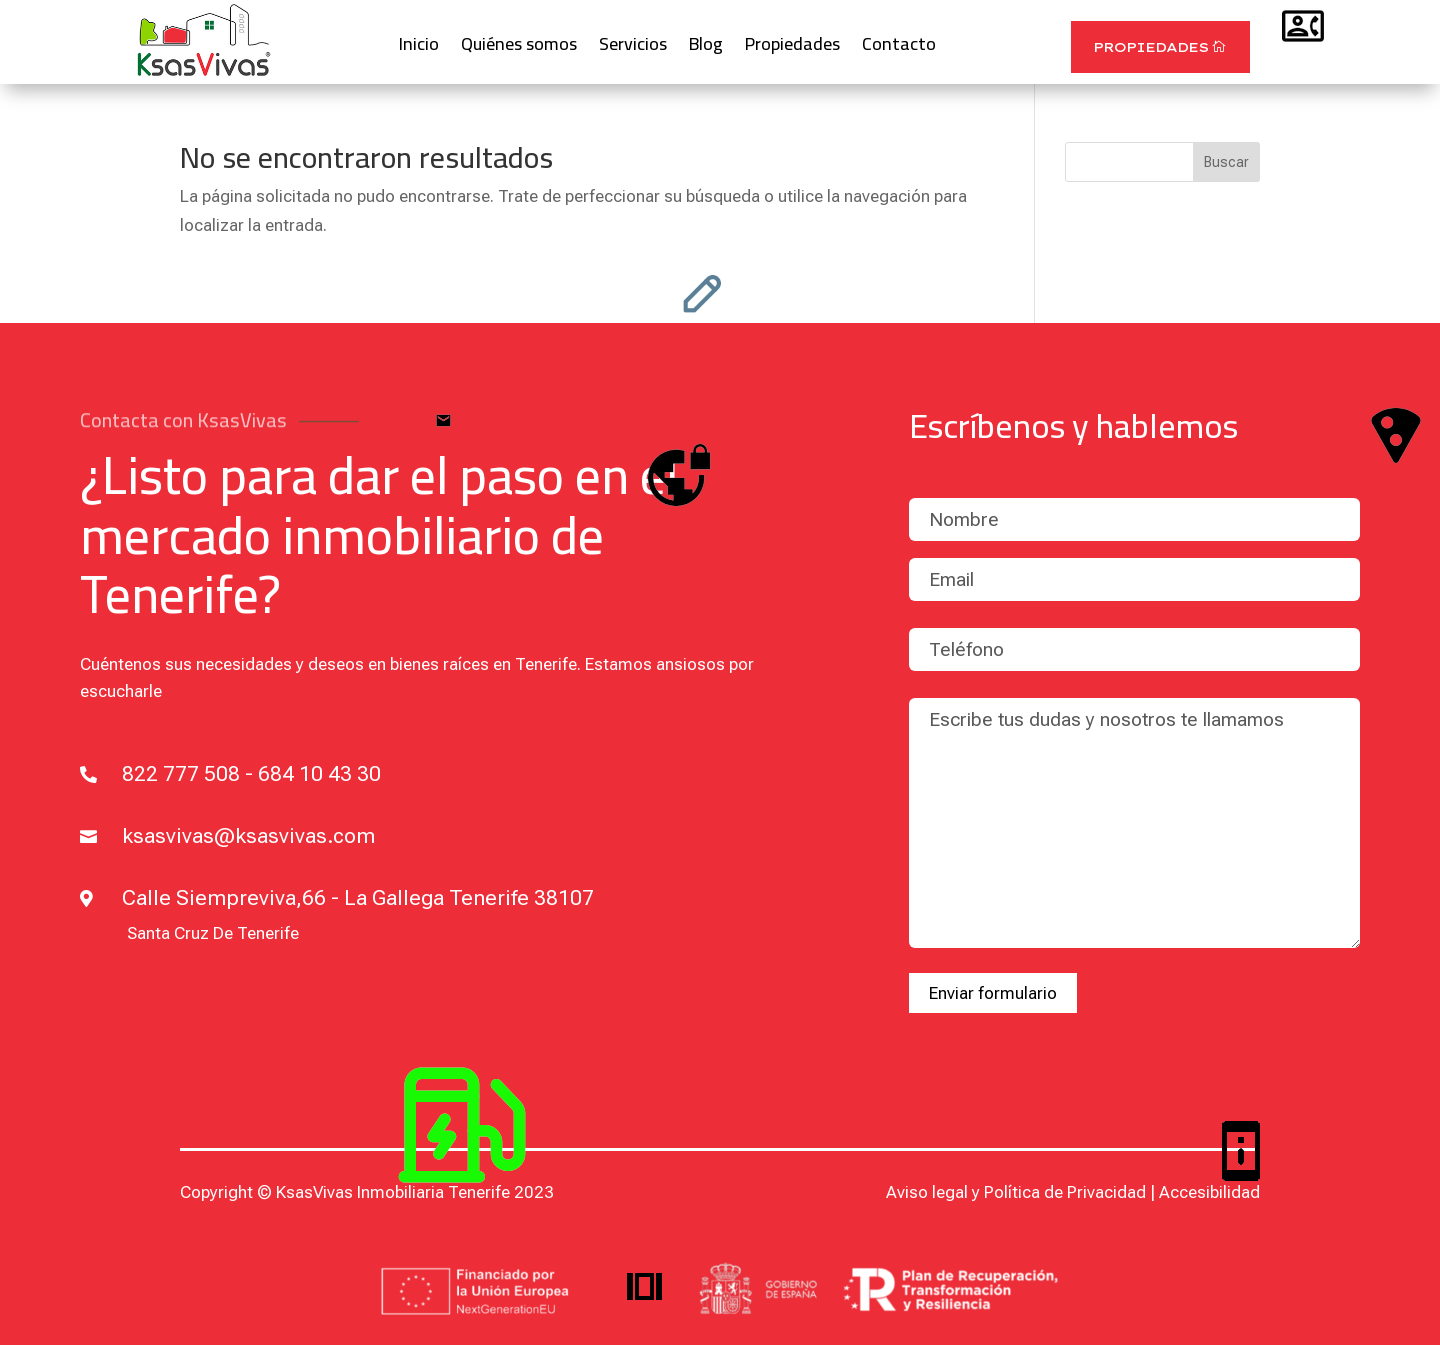 This screenshot has width=1440, height=1345. Describe the element at coordinates (1303, 26) in the screenshot. I see `view contact's phone information` at that location.